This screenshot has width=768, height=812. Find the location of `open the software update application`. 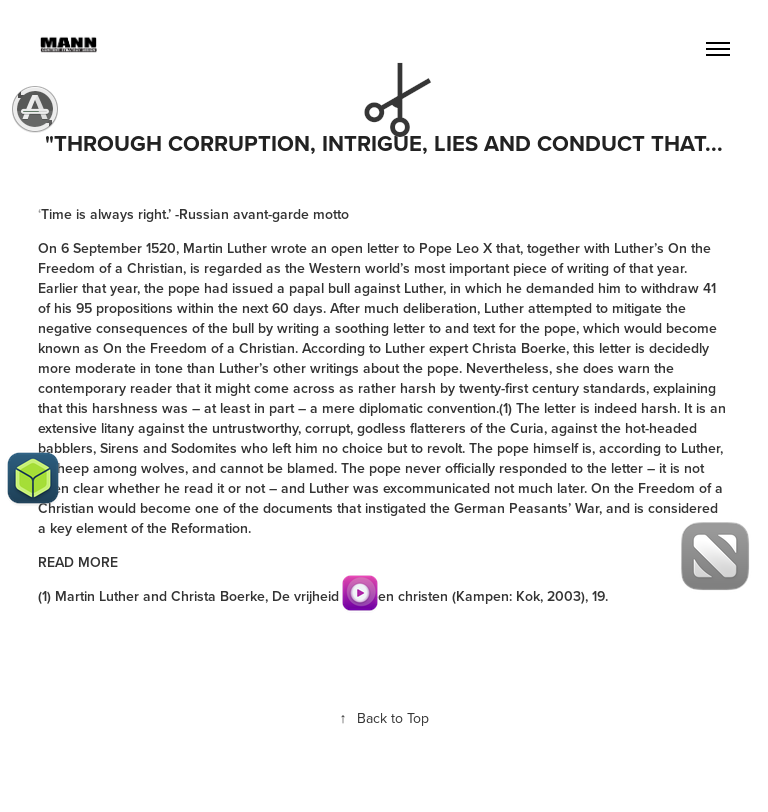

open the software update application is located at coordinates (35, 109).